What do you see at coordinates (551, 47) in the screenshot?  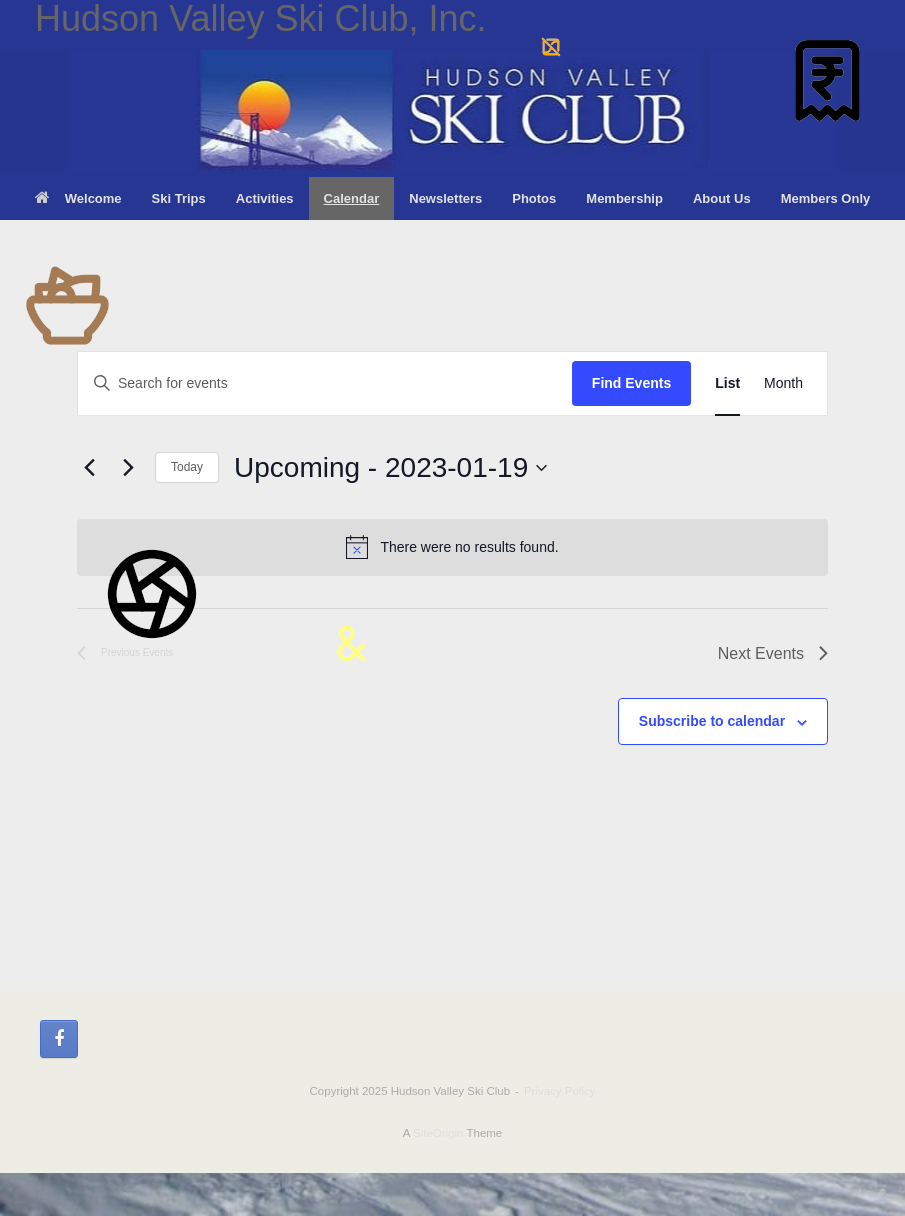 I see `disable contrast adjustment` at bounding box center [551, 47].